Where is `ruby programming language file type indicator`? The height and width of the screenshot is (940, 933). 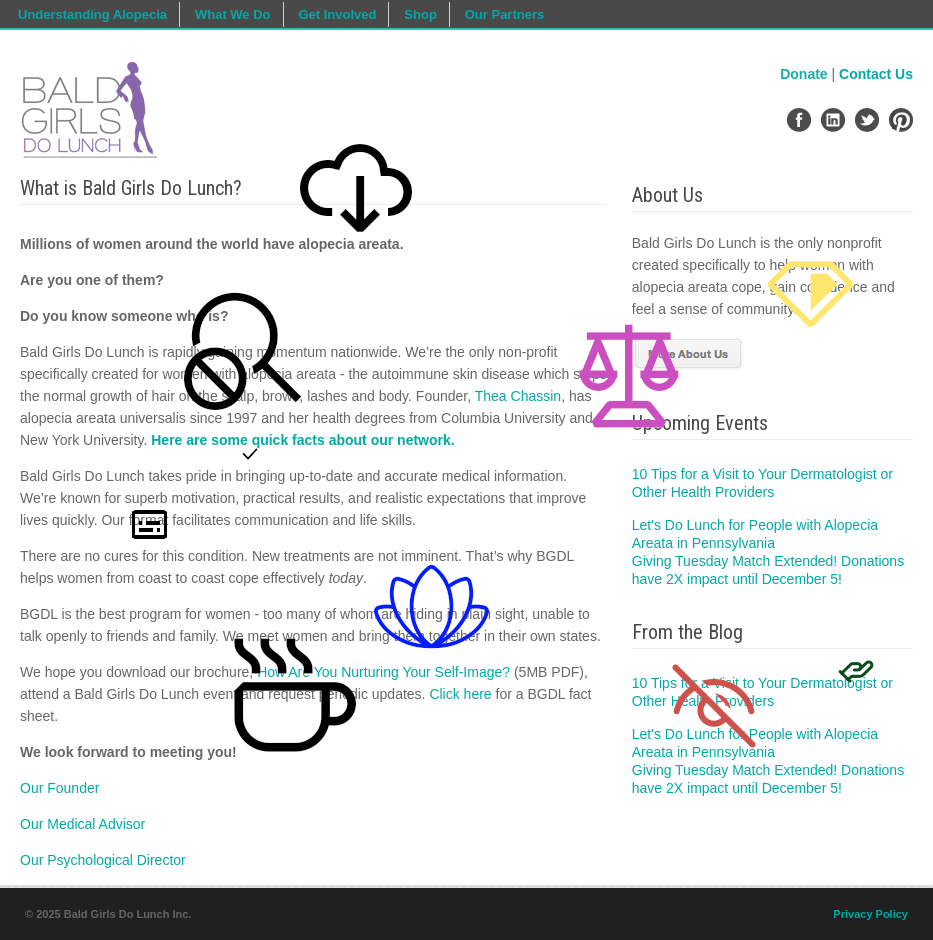 ruby programming language file type indicator is located at coordinates (810, 291).